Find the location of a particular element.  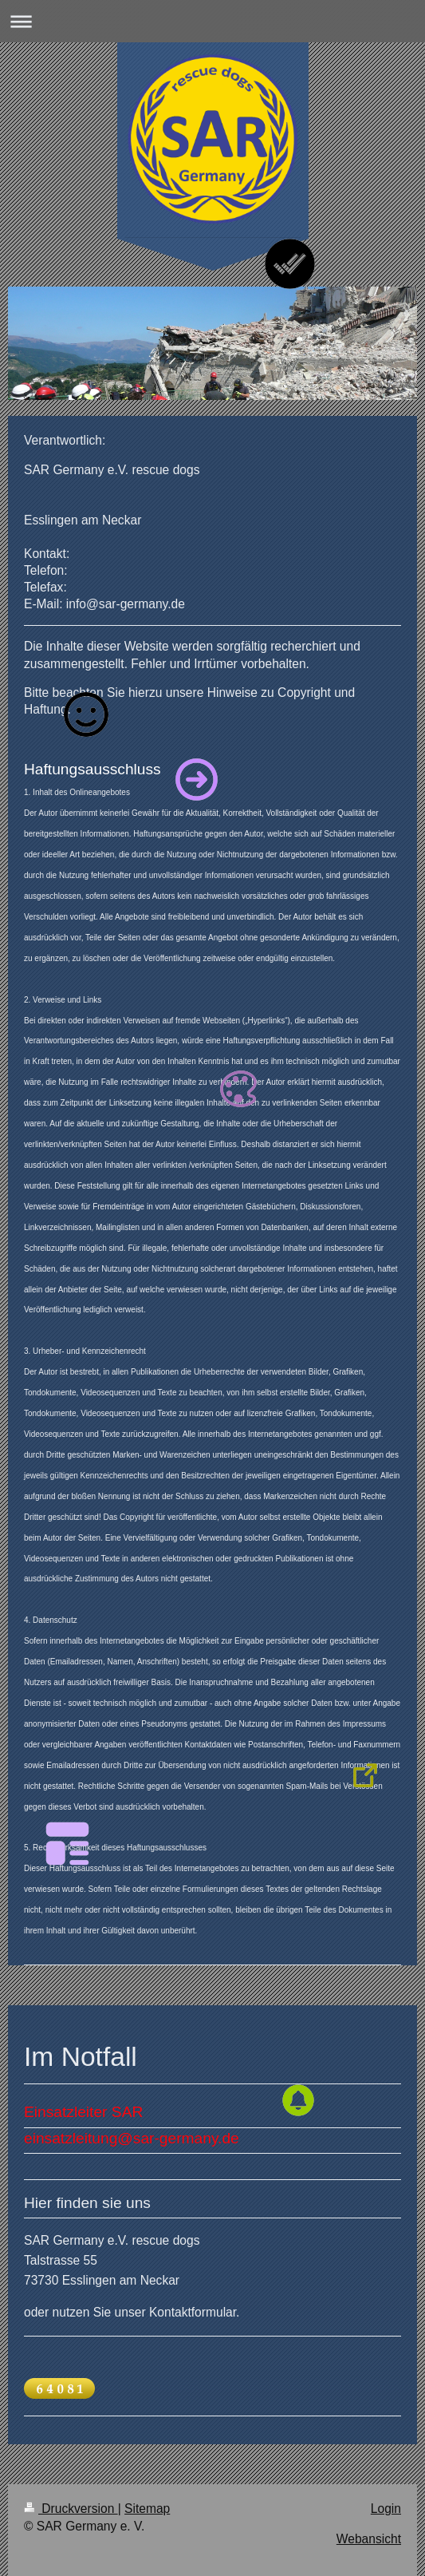

view notifications is located at coordinates (298, 2100).